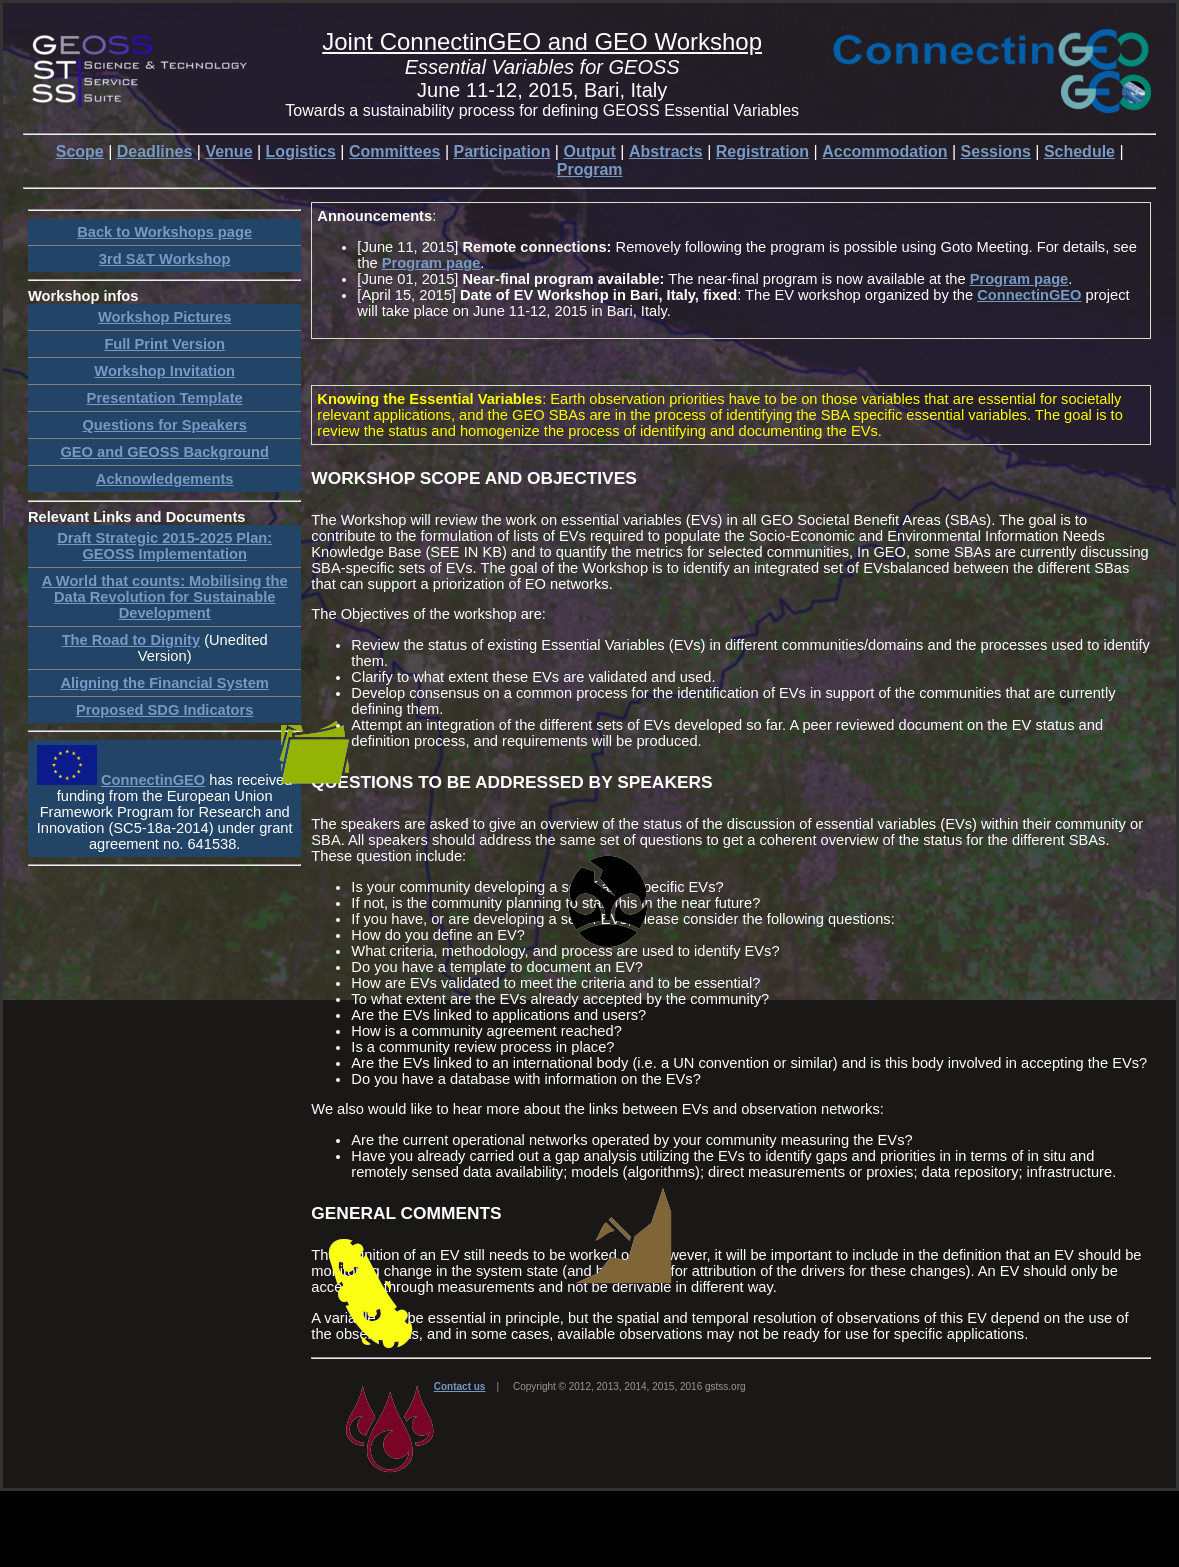  What do you see at coordinates (370, 1293) in the screenshot?
I see `select pickle as a food item or ingredient` at bounding box center [370, 1293].